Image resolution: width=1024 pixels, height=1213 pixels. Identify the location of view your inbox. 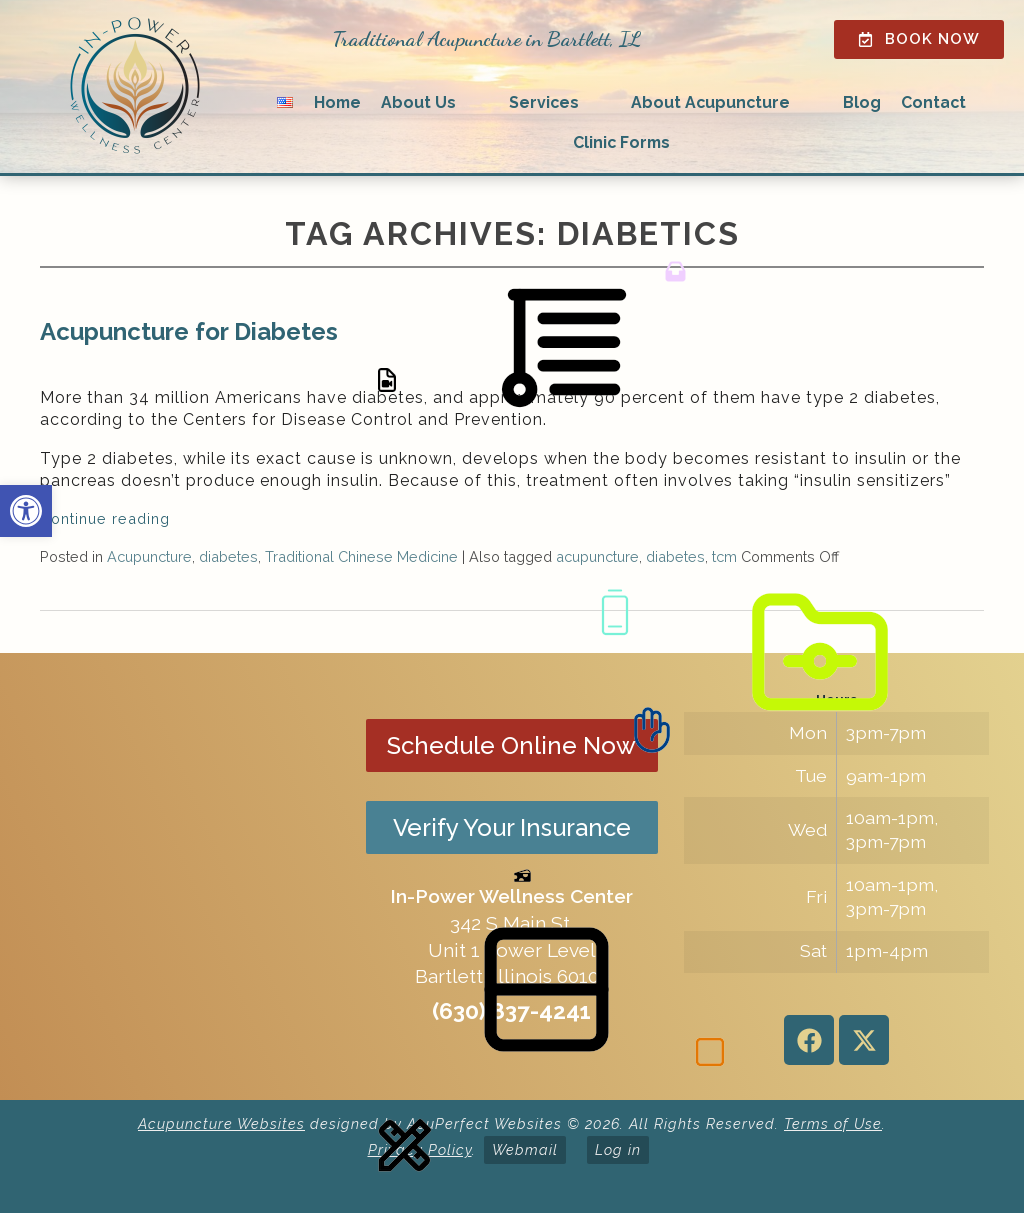
(675, 271).